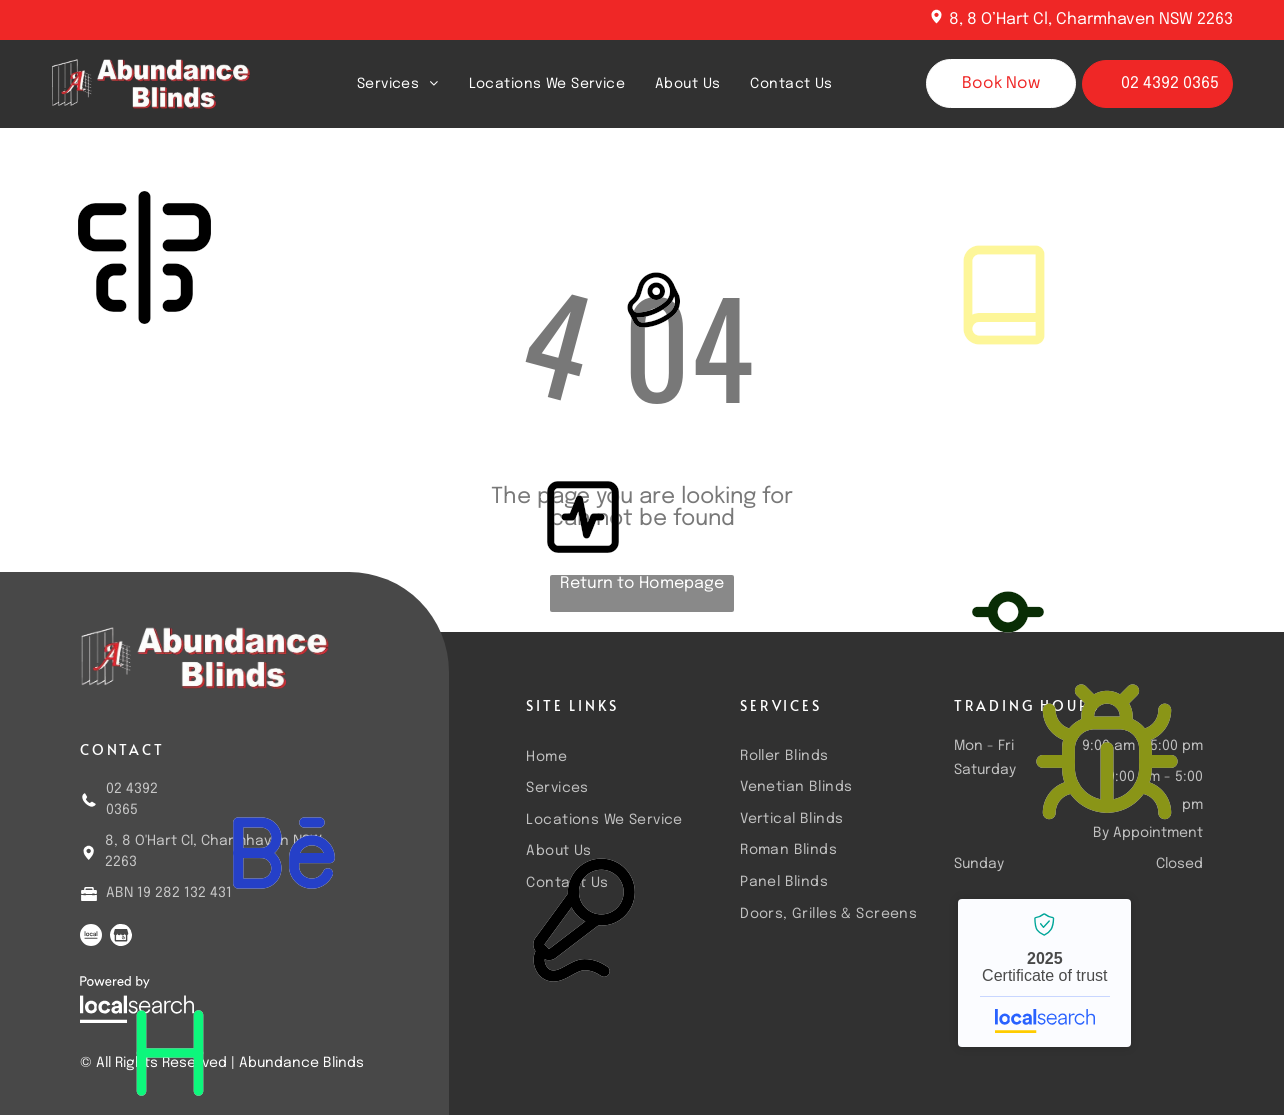 This screenshot has width=1284, height=1115. I want to click on visit behance profile, so click(284, 853).